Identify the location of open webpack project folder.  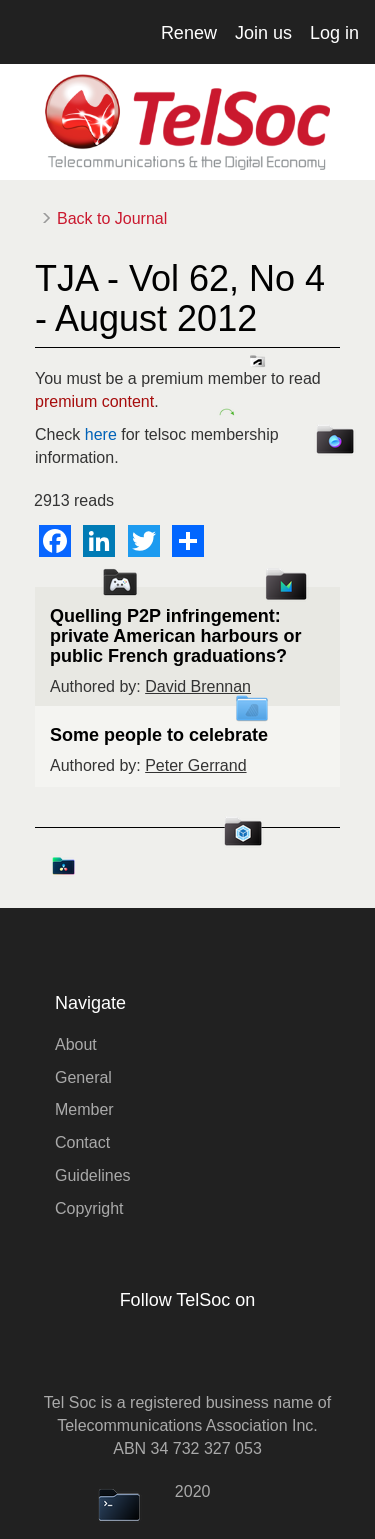
(243, 832).